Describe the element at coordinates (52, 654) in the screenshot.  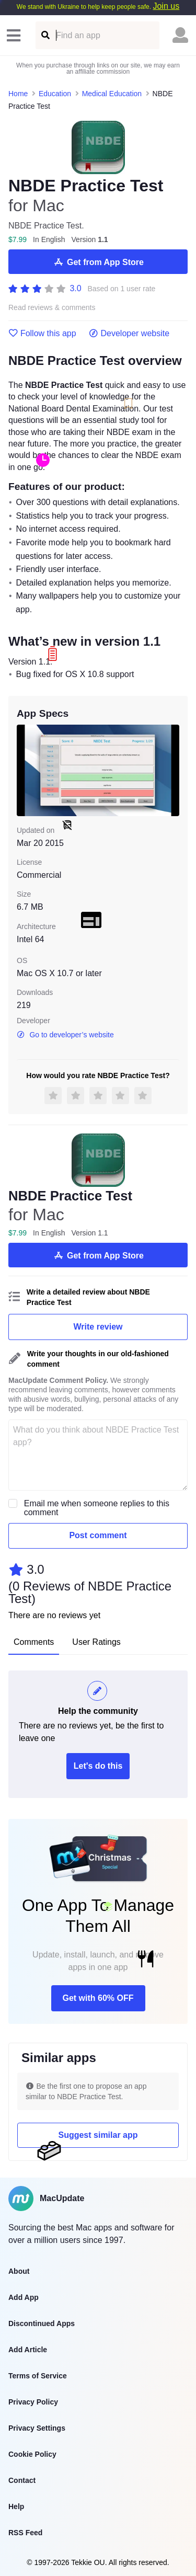
I see `battery fully charged` at that location.